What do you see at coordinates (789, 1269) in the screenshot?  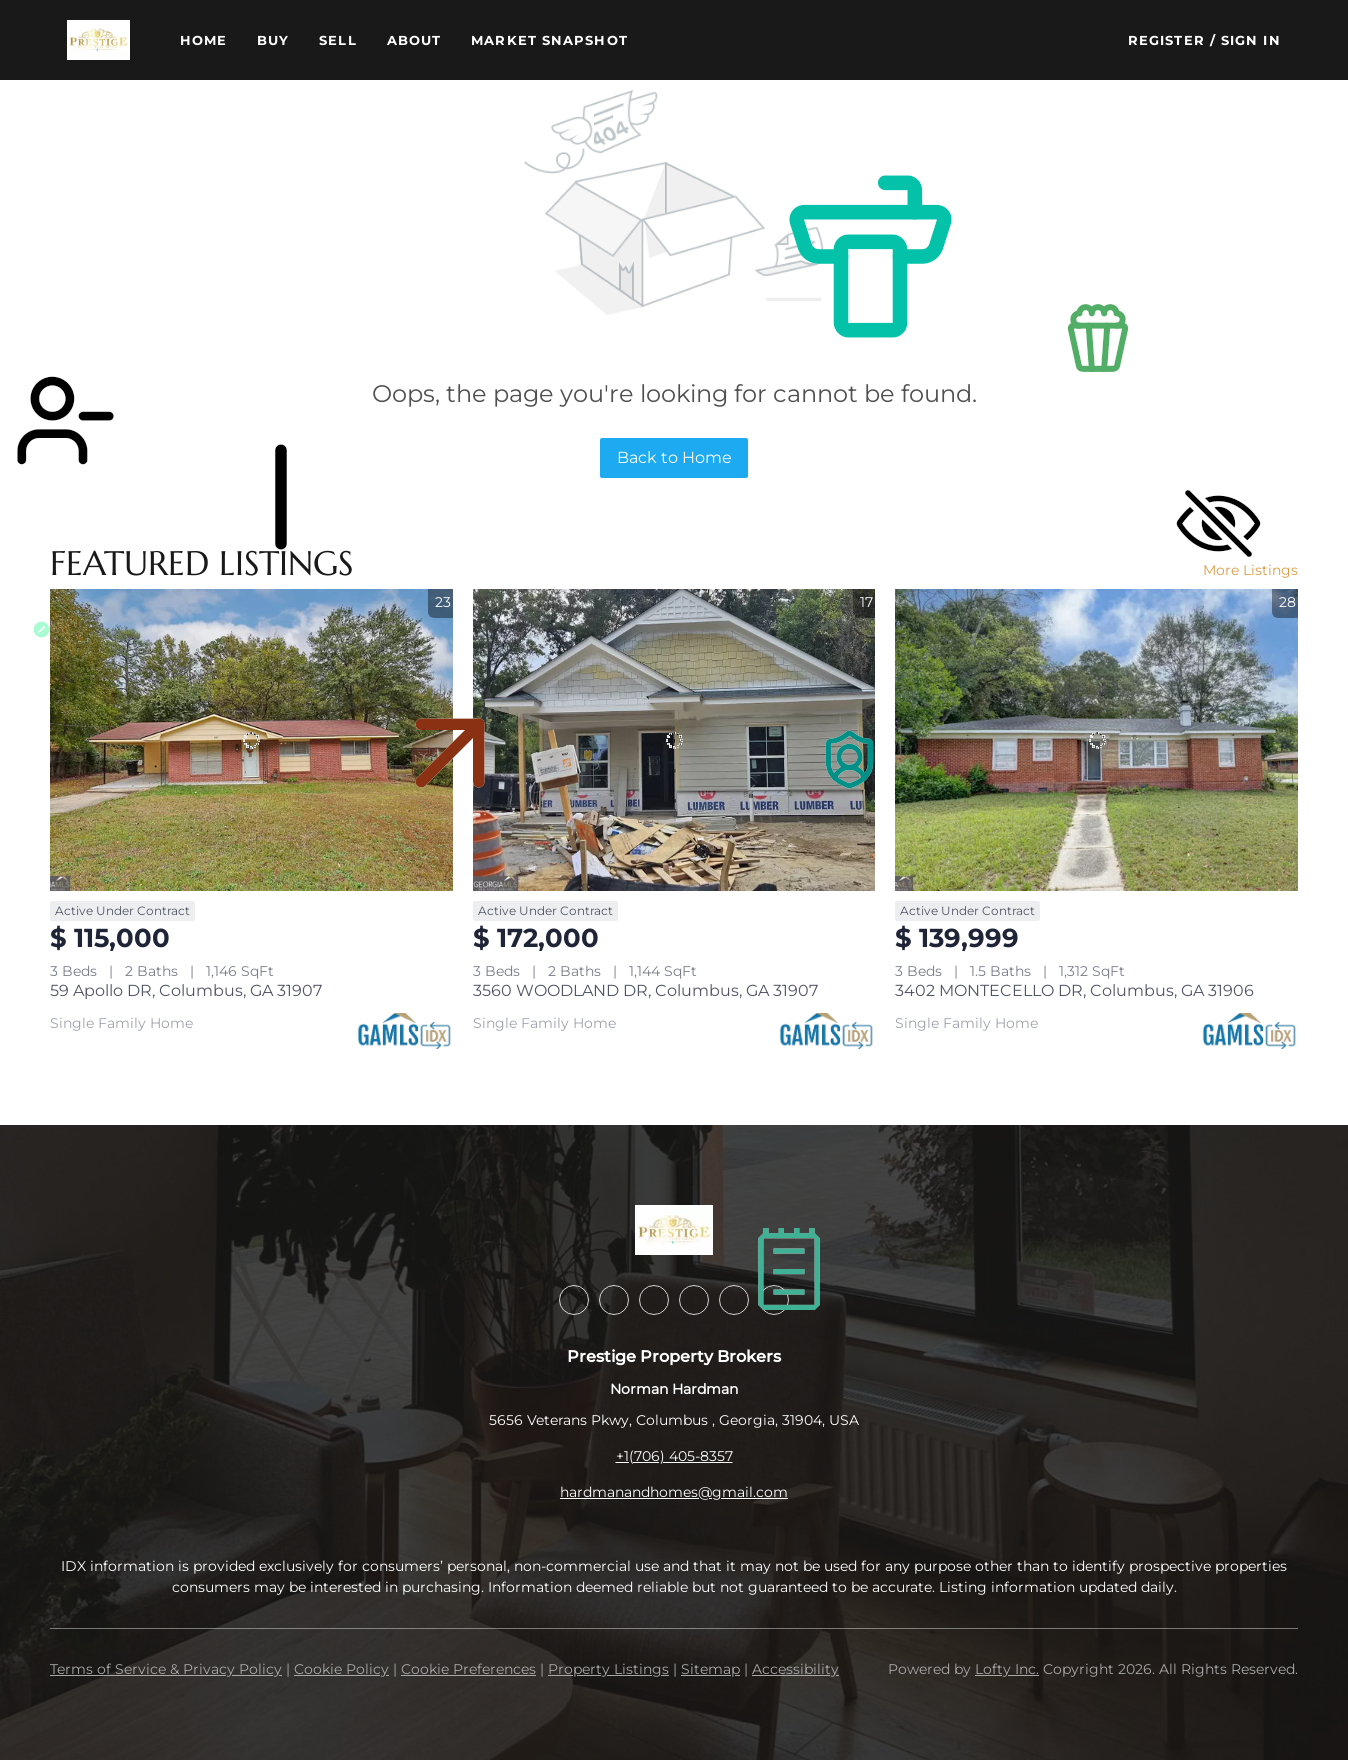 I see `view output console or log` at bounding box center [789, 1269].